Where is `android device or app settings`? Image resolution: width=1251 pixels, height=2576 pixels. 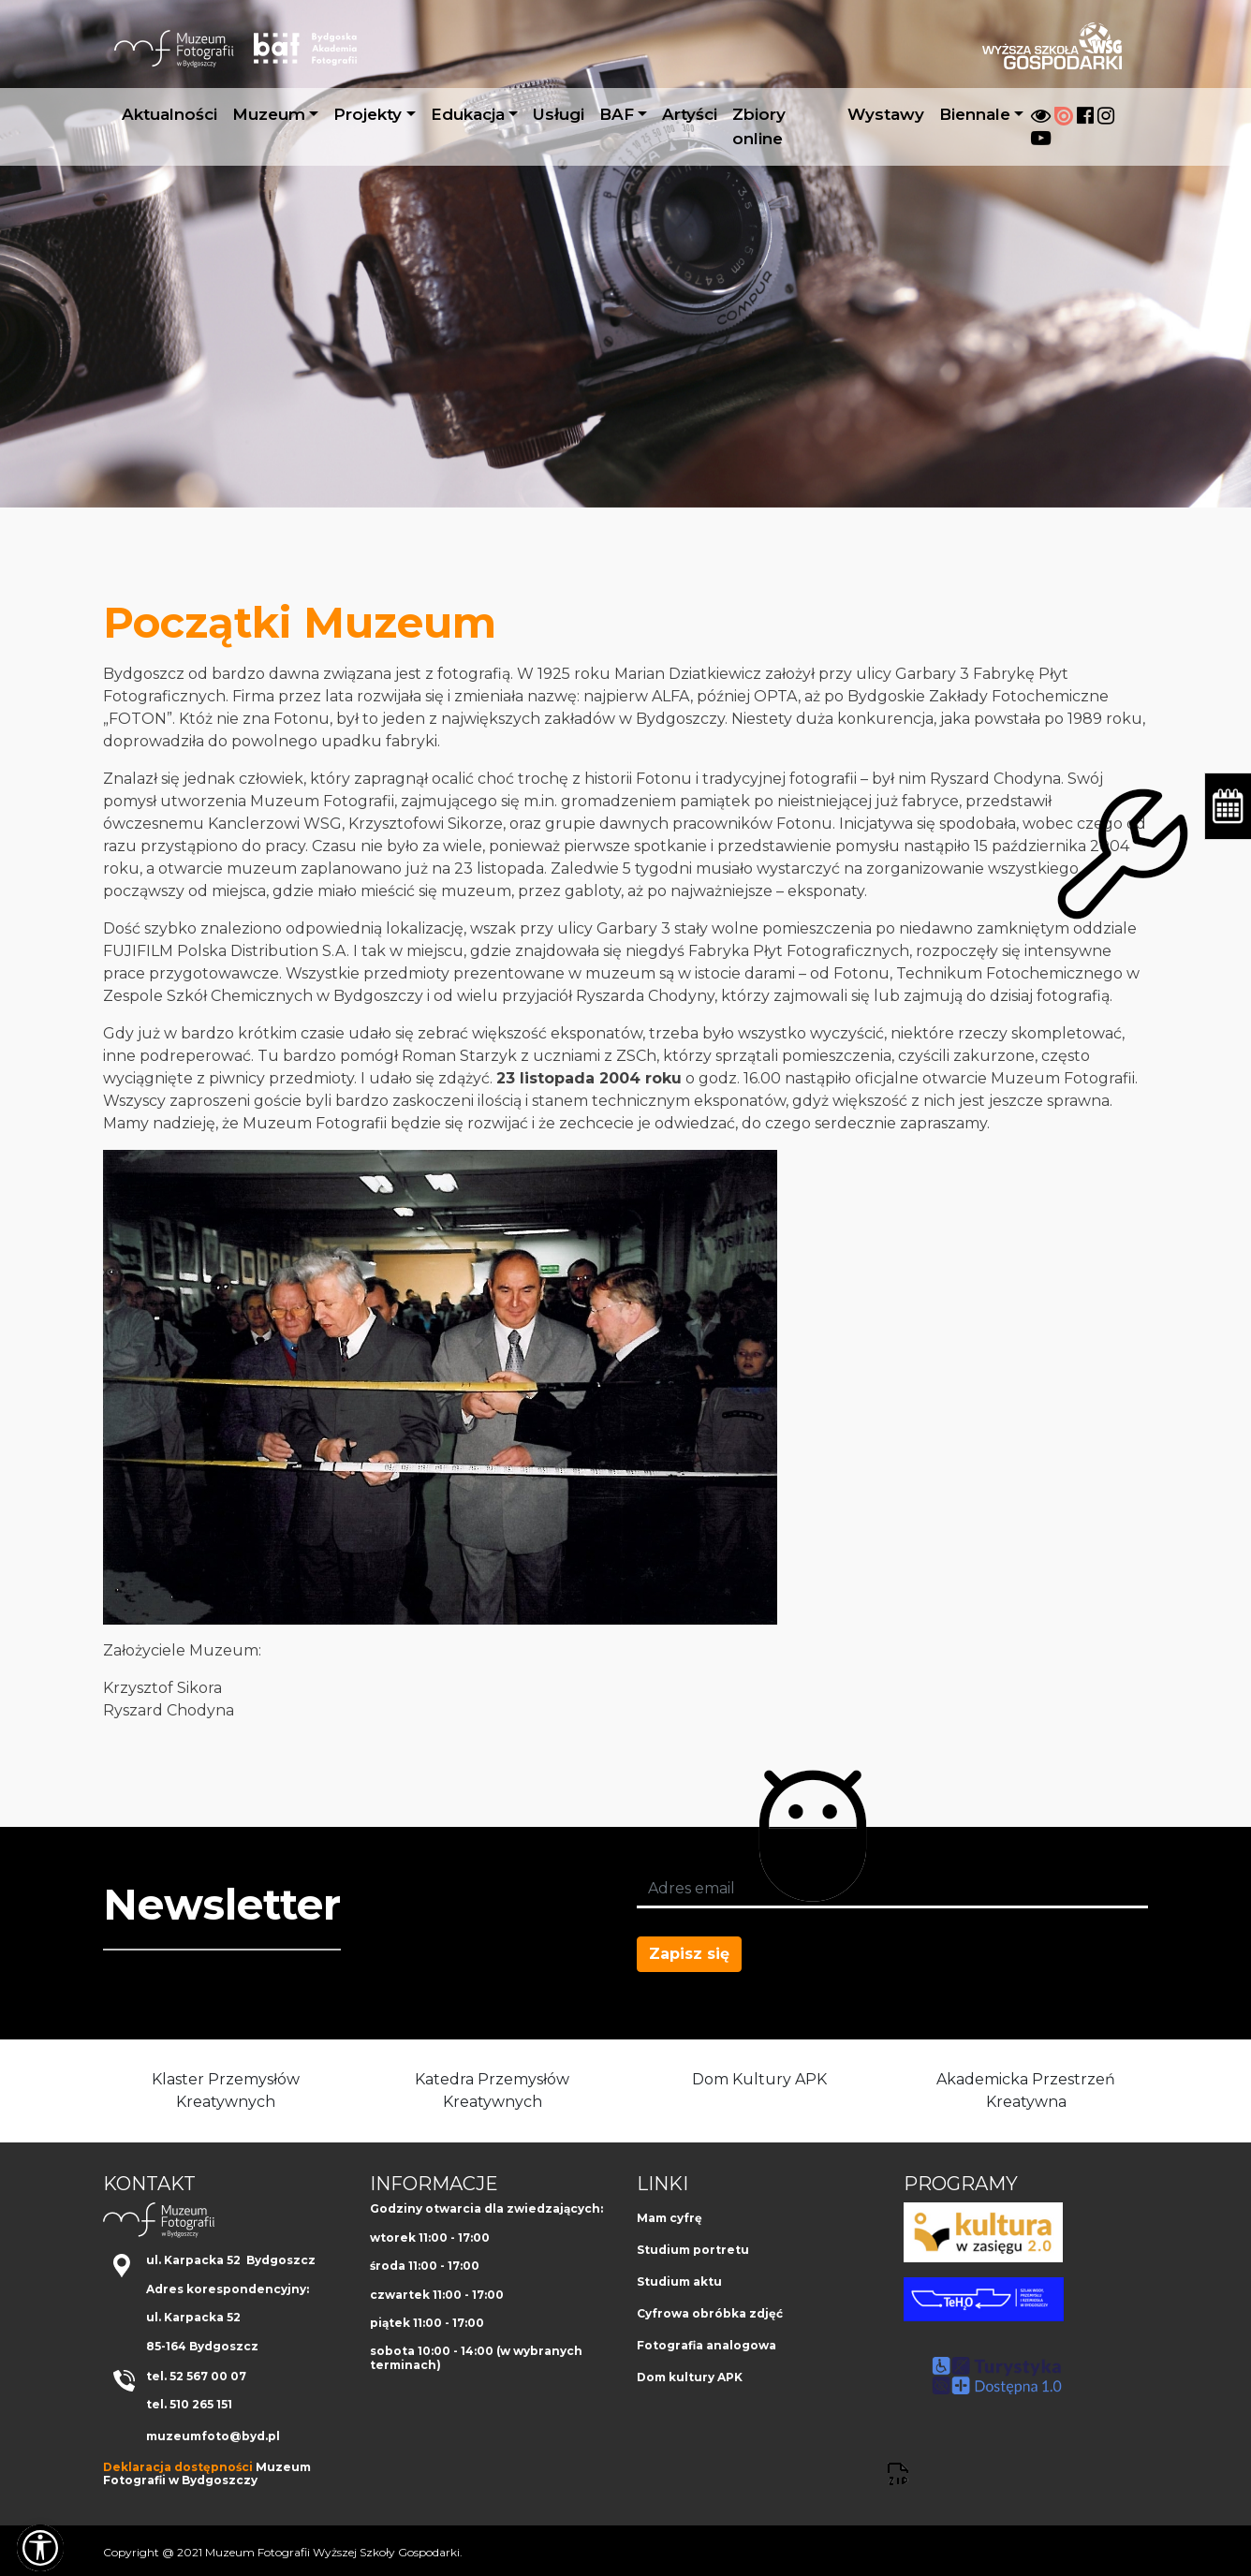
android device or app settings is located at coordinates (813, 1833).